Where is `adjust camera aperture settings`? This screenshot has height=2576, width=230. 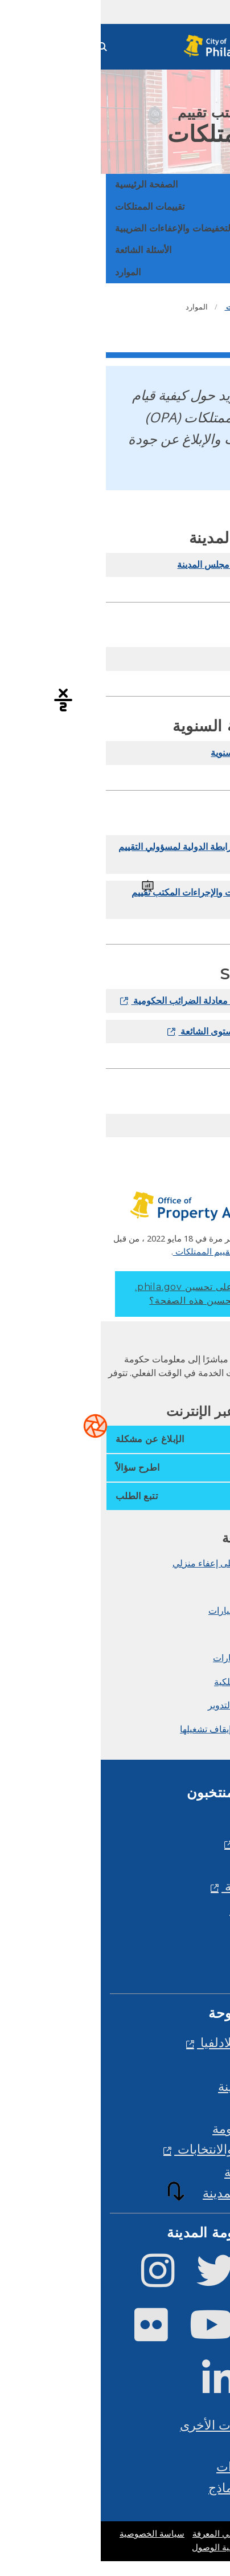
adjust camera aperture settings is located at coordinates (95, 1426).